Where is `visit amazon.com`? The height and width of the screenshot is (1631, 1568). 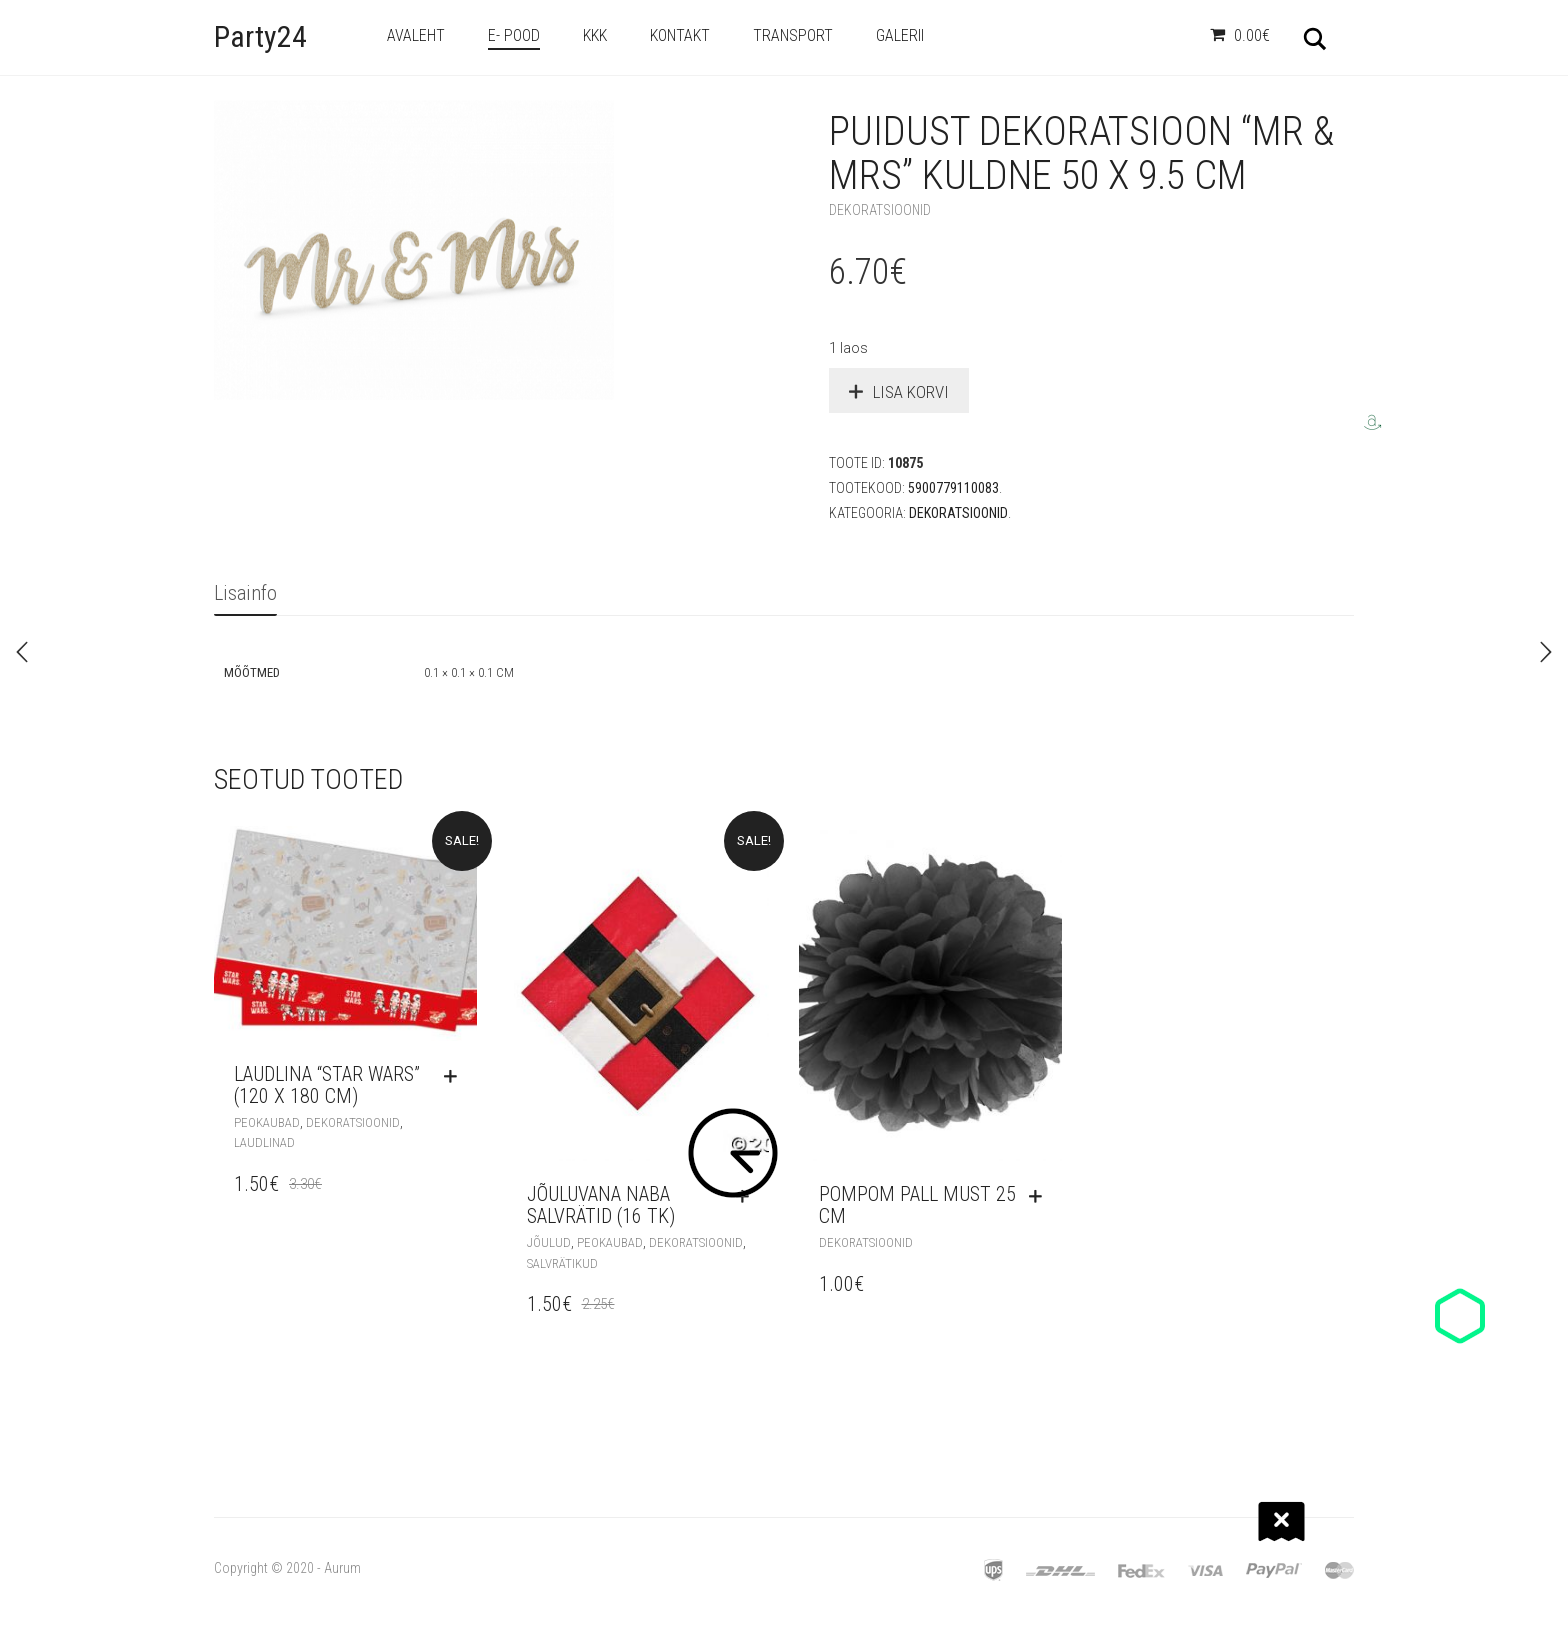 visit amazon.com is located at coordinates (1372, 422).